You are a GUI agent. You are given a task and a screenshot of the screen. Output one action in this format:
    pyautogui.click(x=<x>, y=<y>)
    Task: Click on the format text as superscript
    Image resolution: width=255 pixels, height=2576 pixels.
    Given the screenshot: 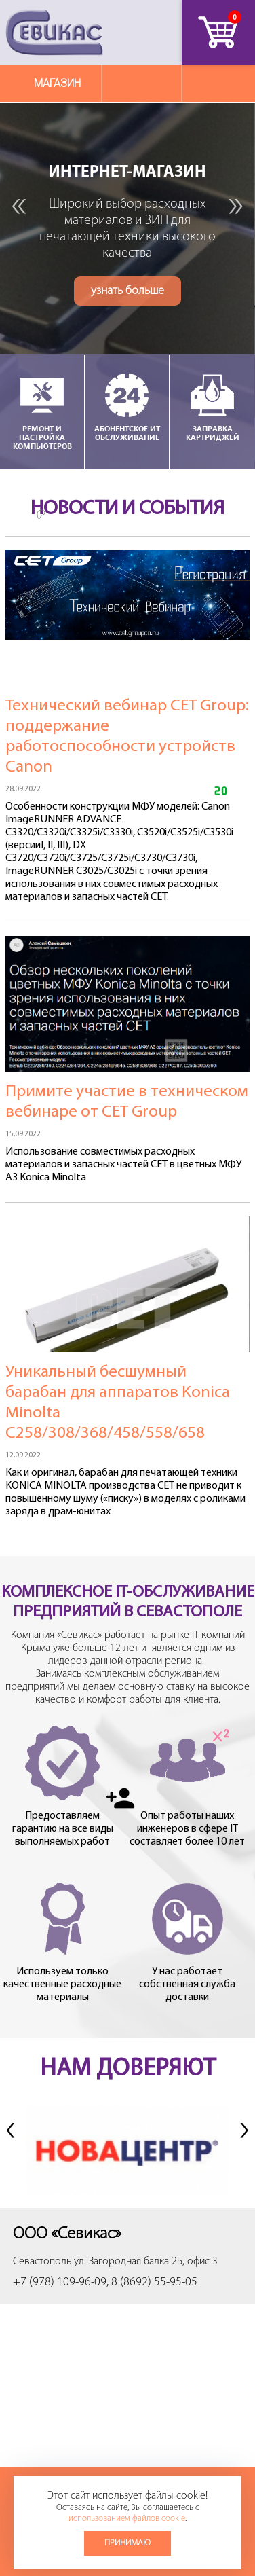 What is the action you would take?
    pyautogui.click(x=220, y=1735)
    